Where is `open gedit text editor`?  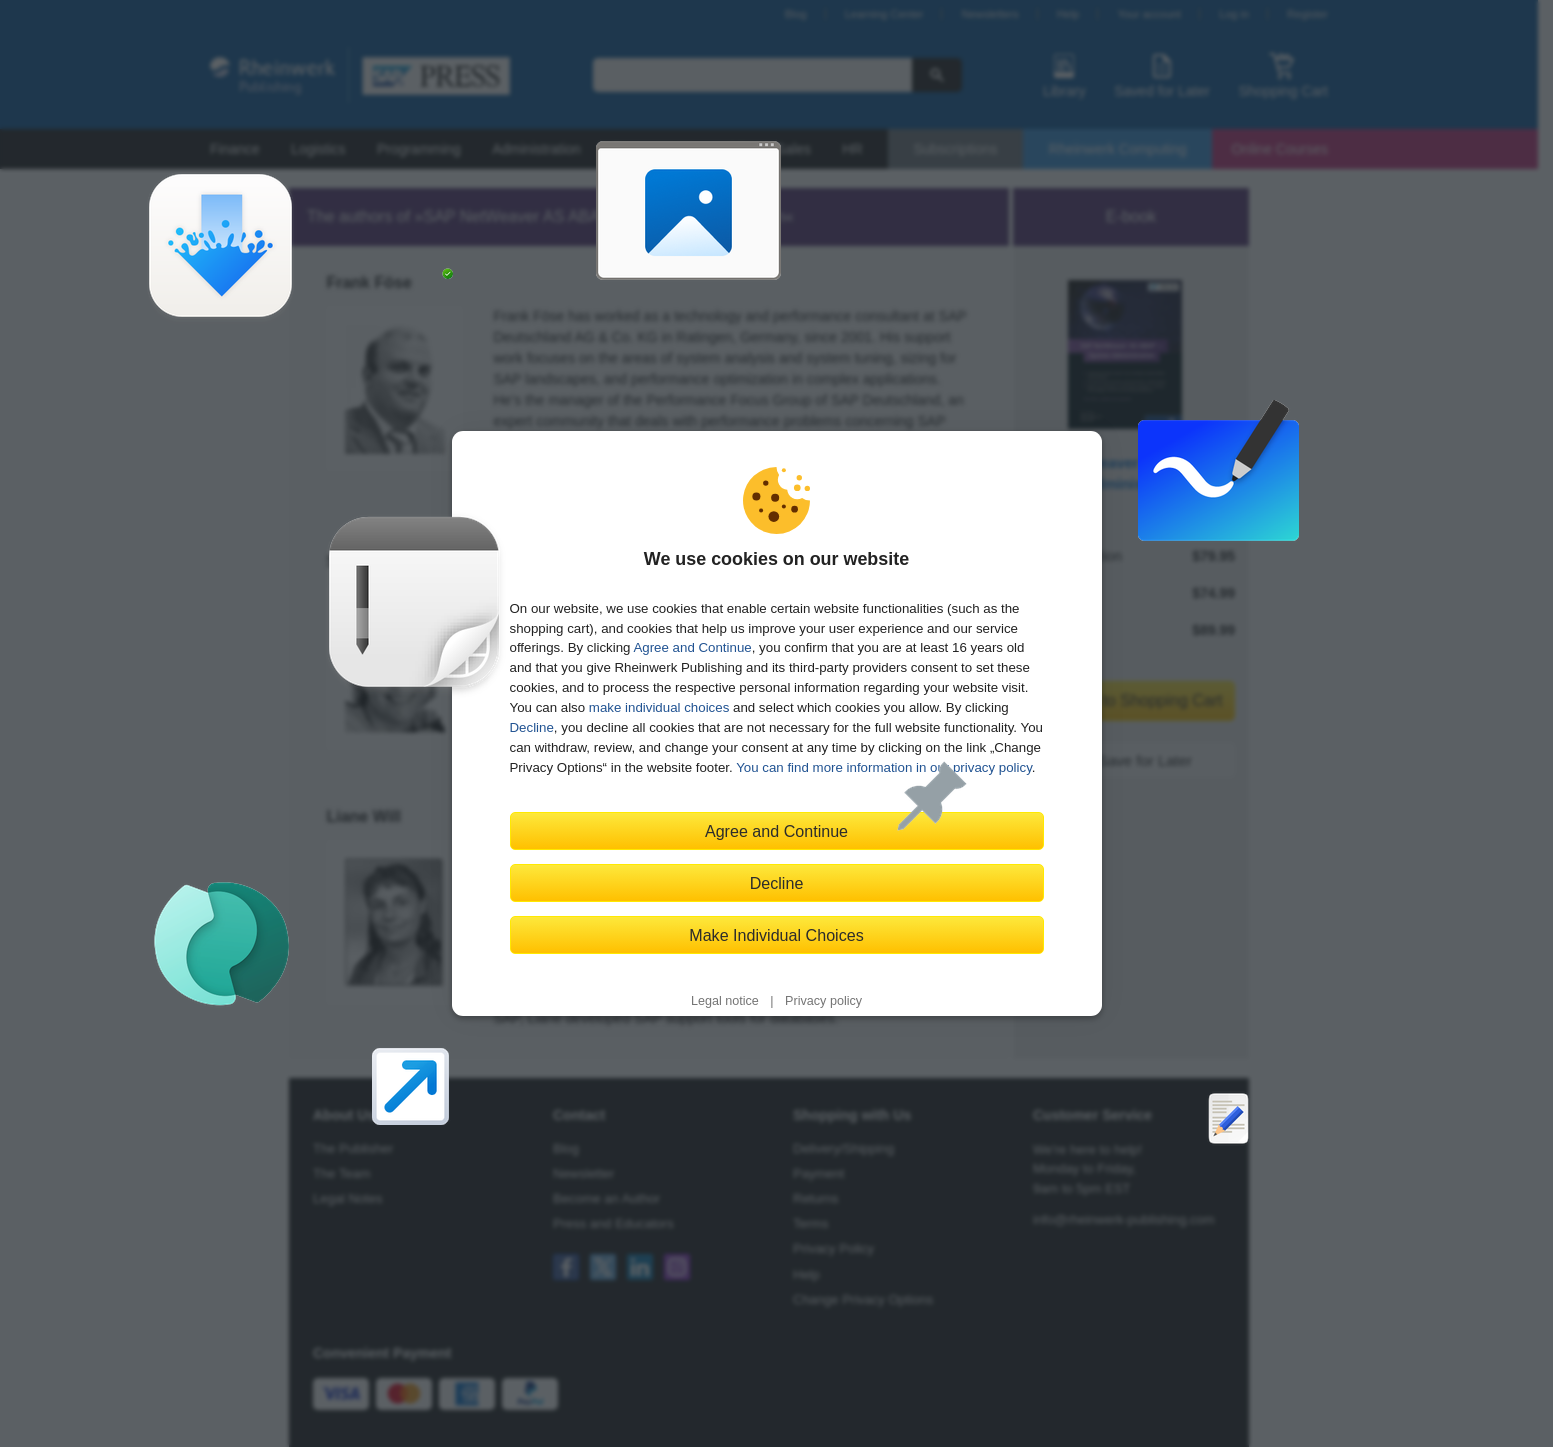
open gedit text editor is located at coordinates (1228, 1118).